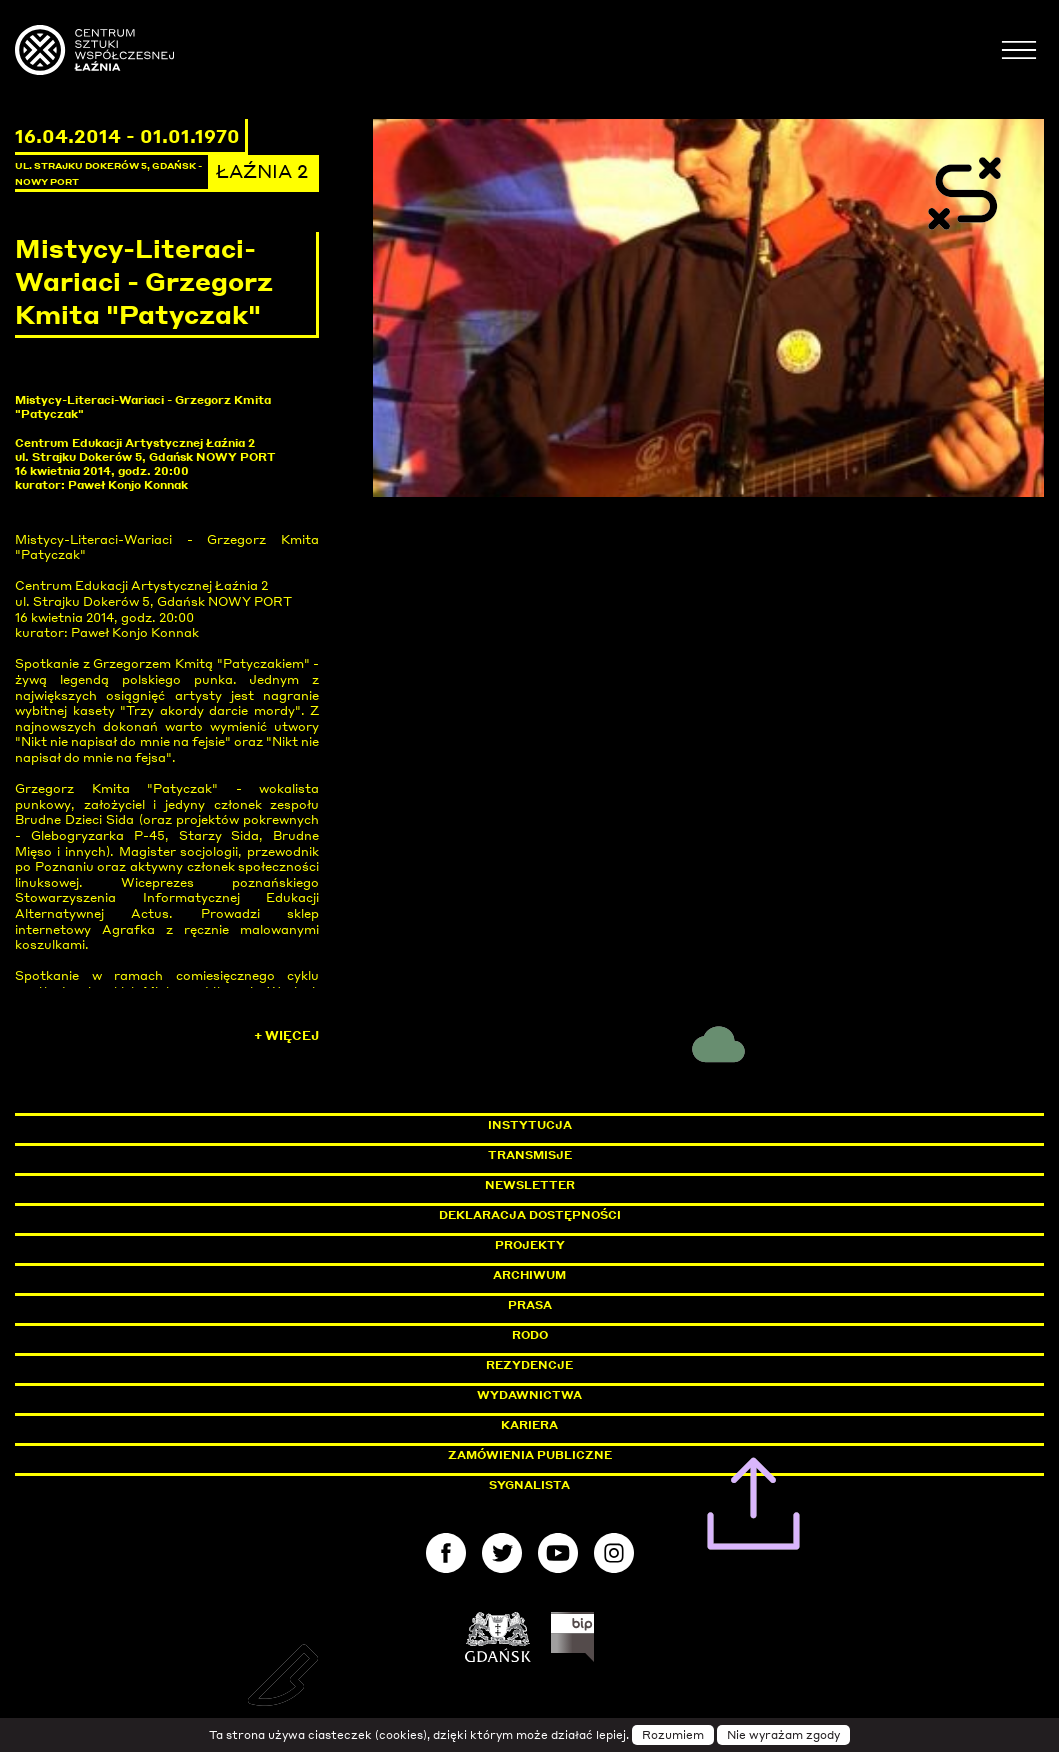 This screenshot has height=1752, width=1059. I want to click on cancel or remove a route, so click(964, 193).